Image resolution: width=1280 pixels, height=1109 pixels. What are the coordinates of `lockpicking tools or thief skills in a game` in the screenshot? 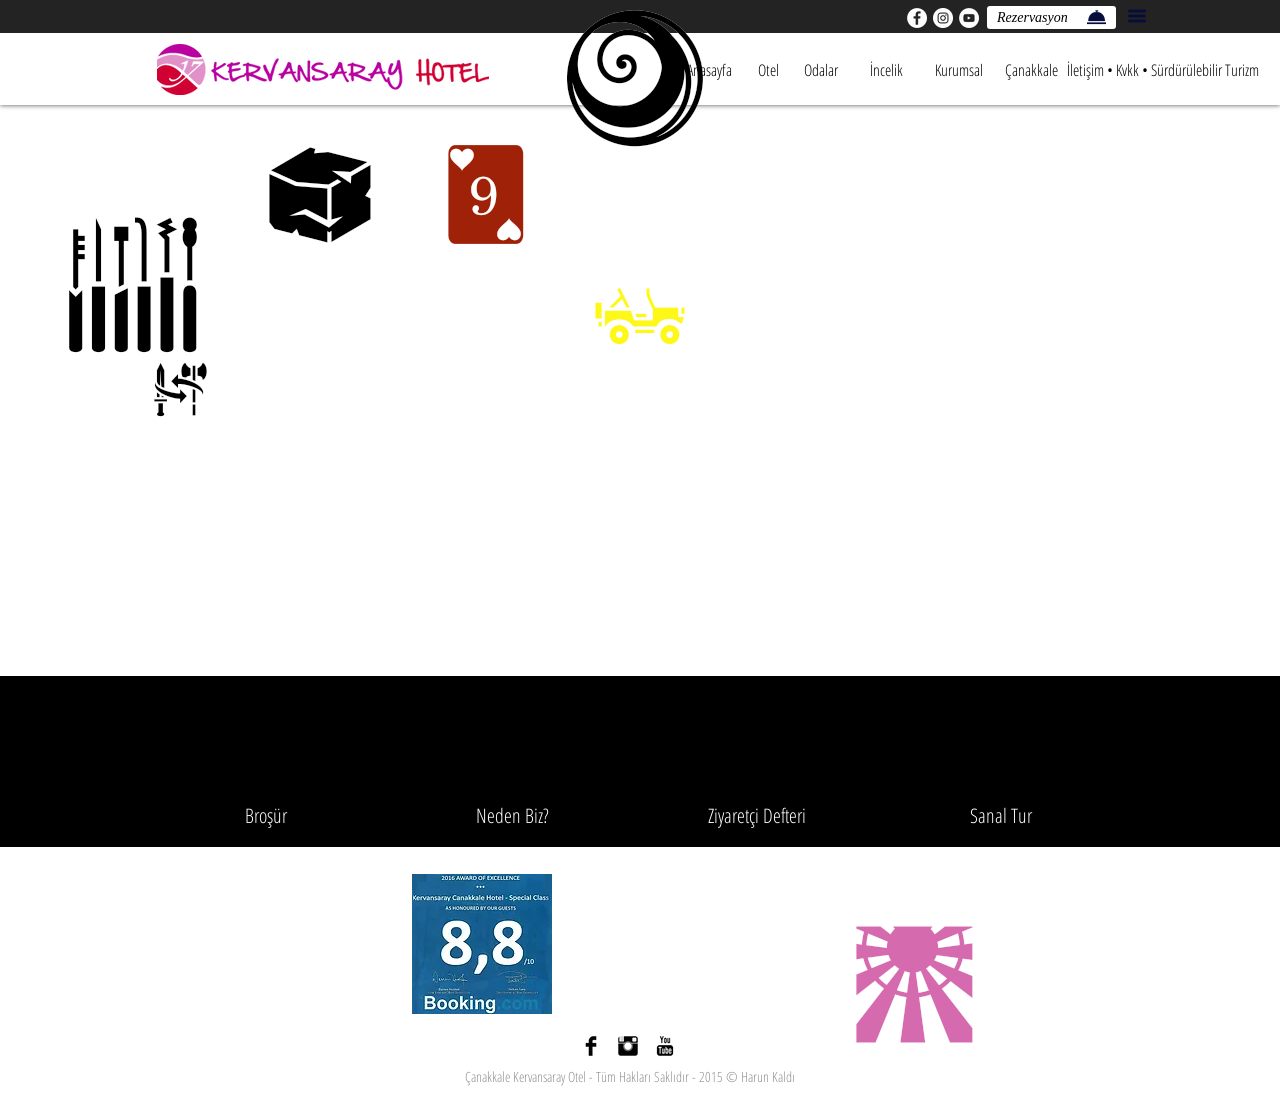 It's located at (135, 284).